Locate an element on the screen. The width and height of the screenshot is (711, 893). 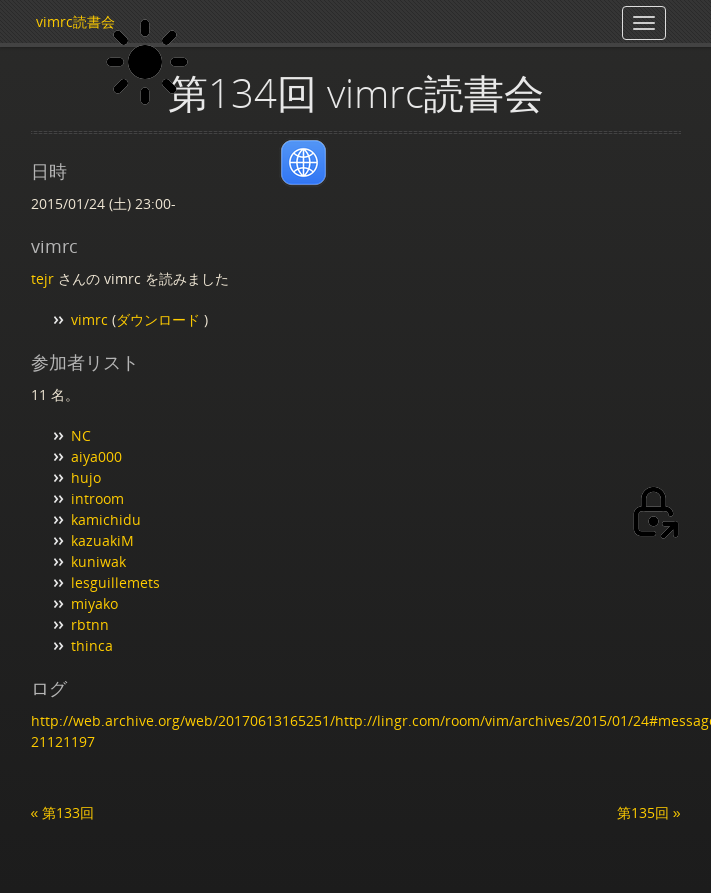
share secure content with others is located at coordinates (653, 511).